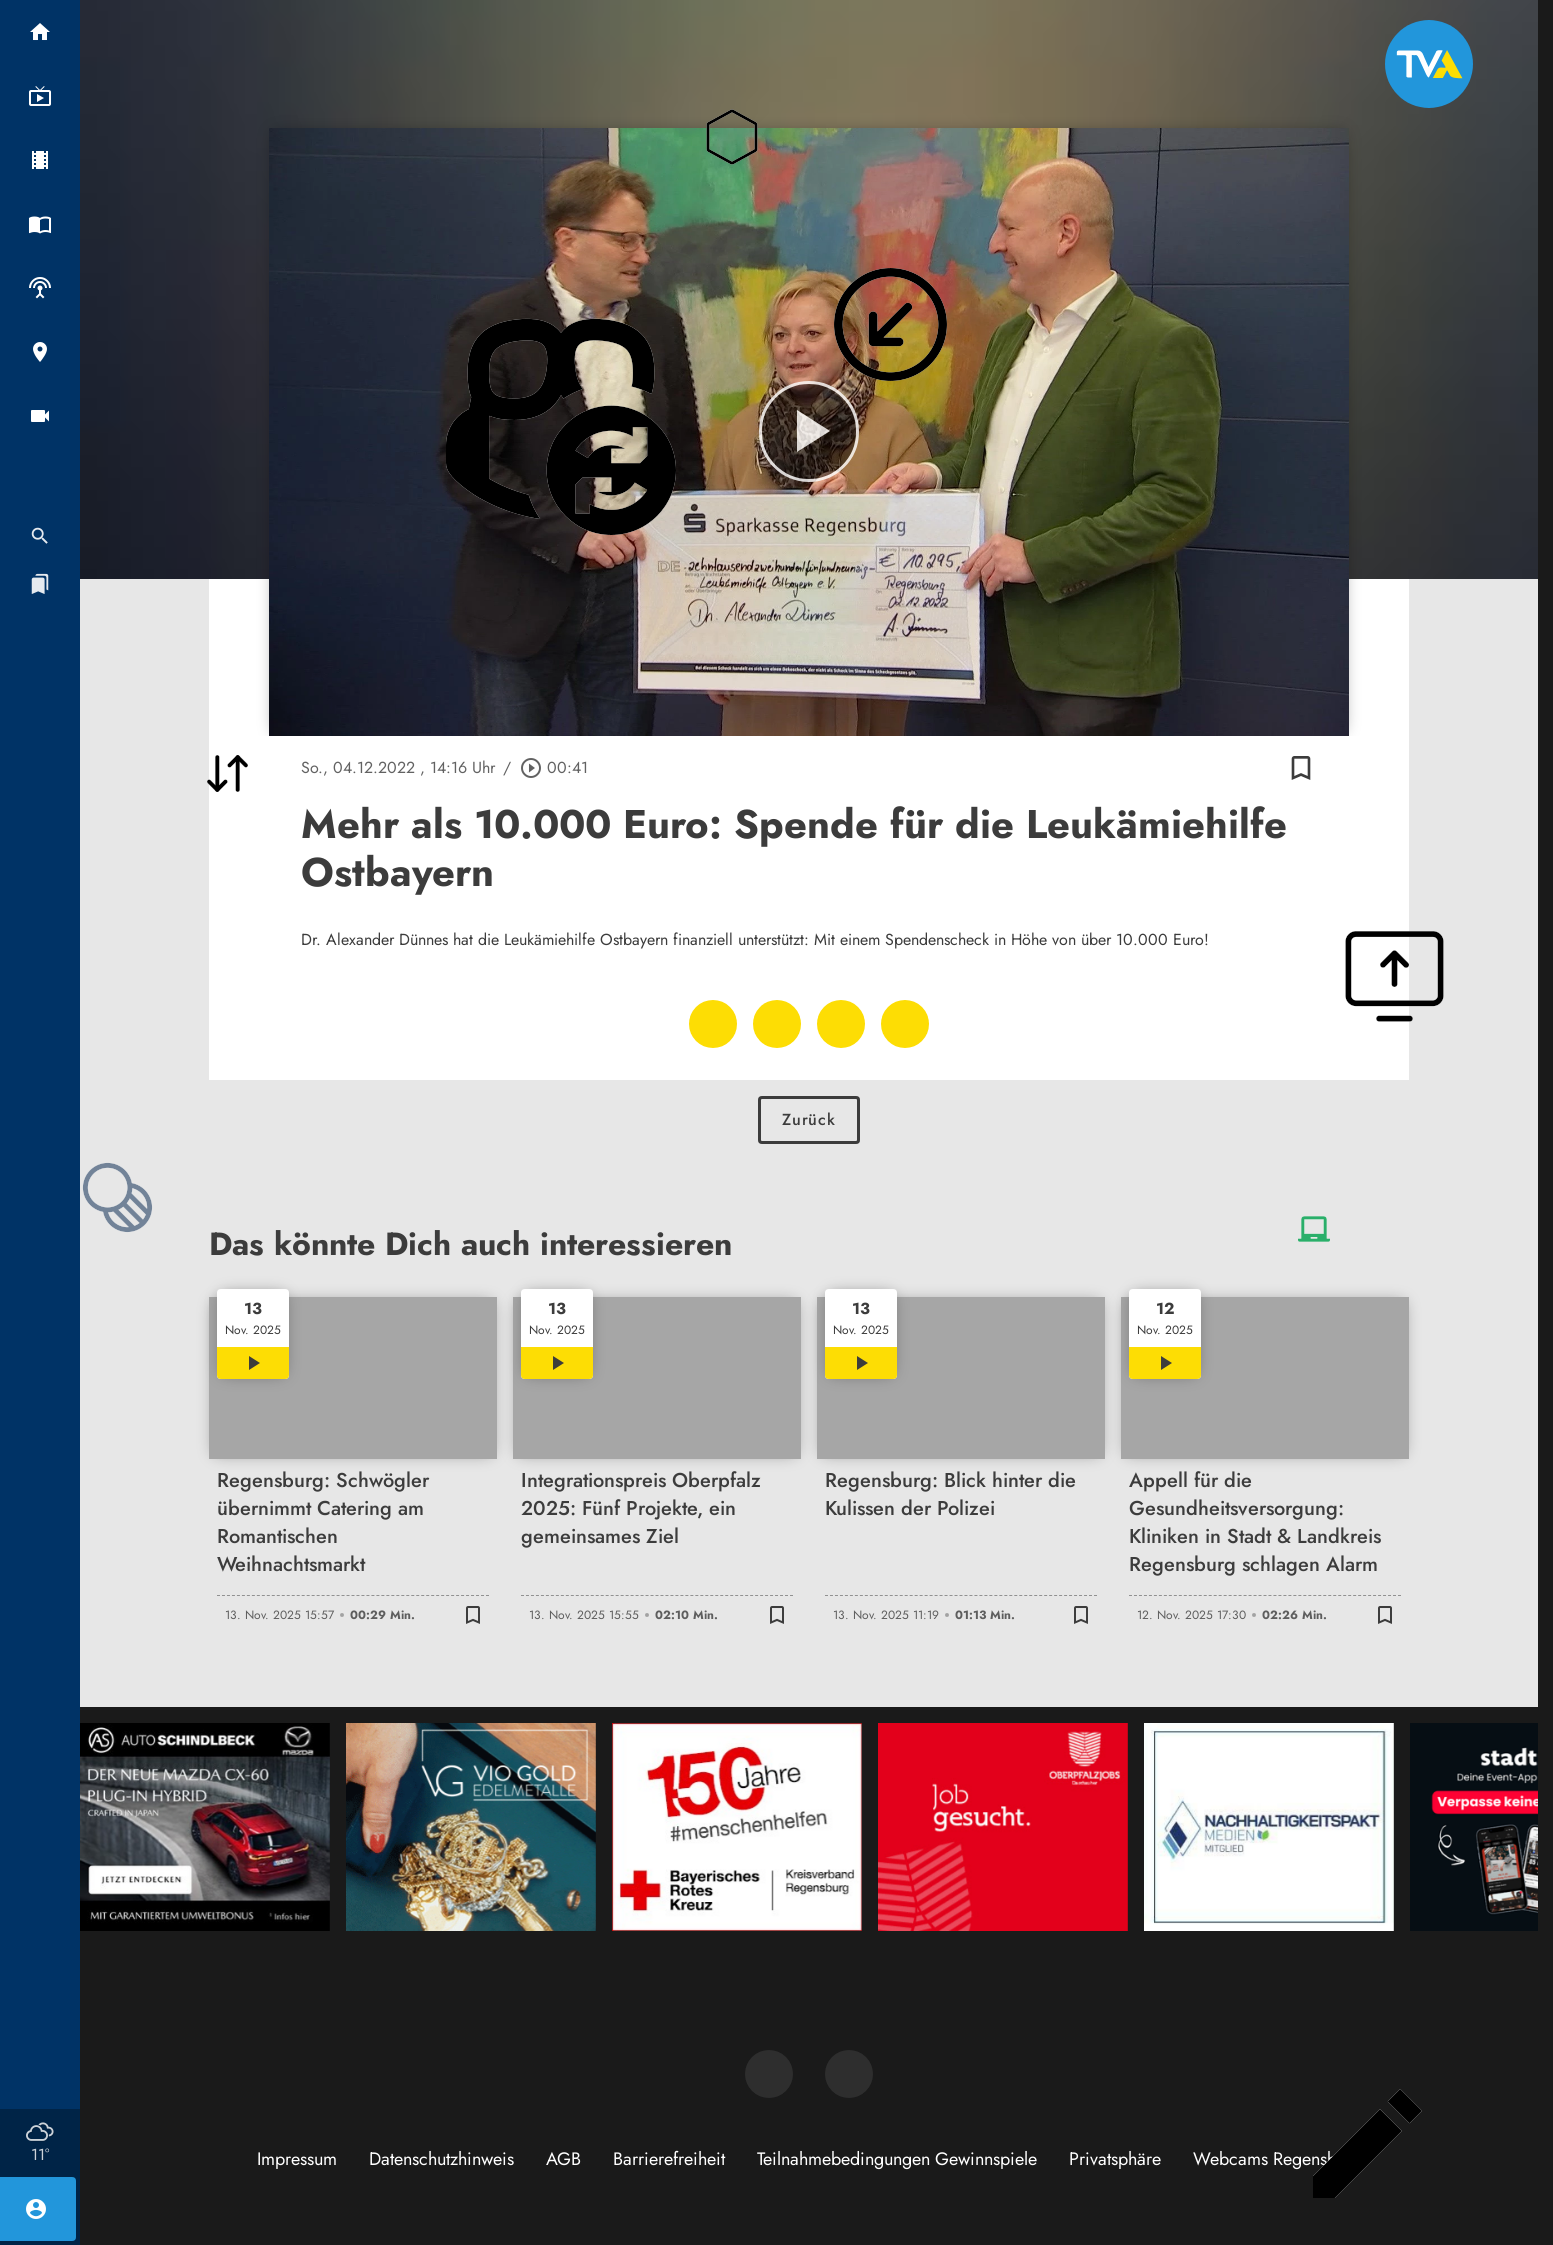  What do you see at coordinates (732, 137) in the screenshot?
I see `indicates a hexagonal category or shape tool` at bounding box center [732, 137].